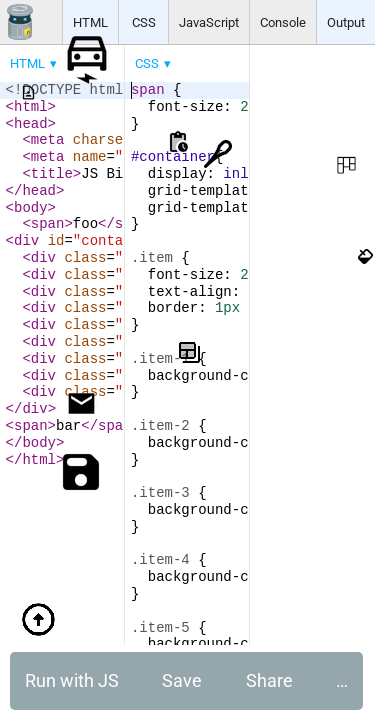 The height and width of the screenshot is (720, 375). I want to click on save current file or document, so click(81, 472).